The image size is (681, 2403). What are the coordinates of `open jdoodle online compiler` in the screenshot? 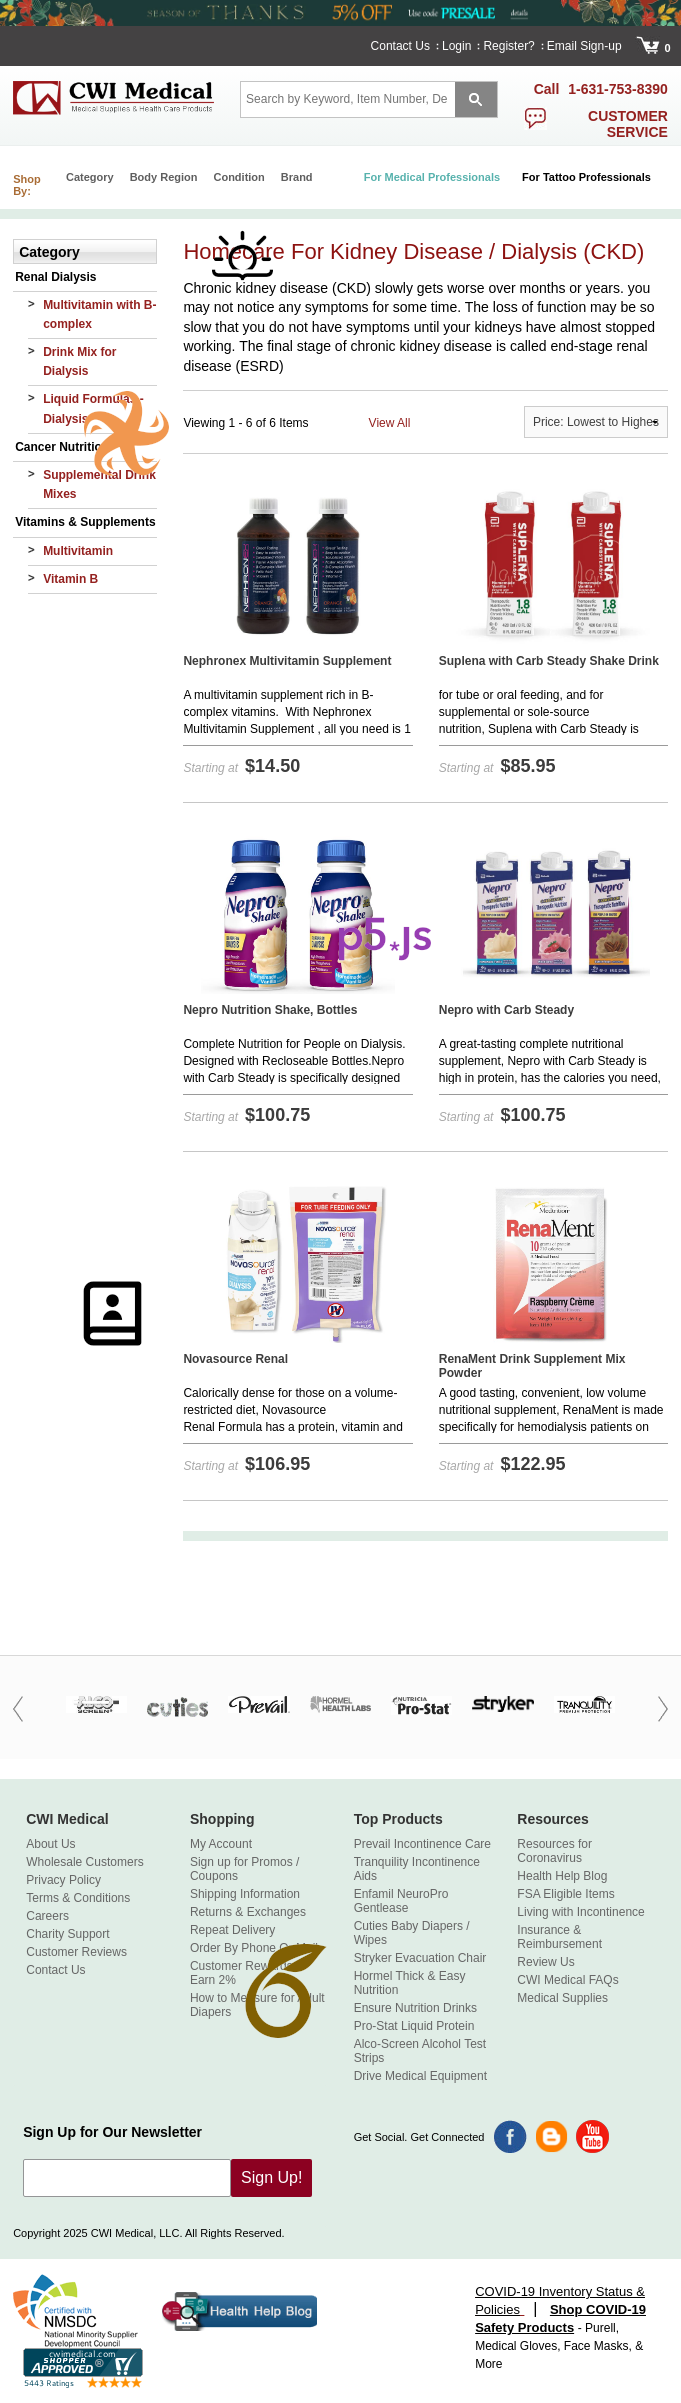 It's located at (242, 255).